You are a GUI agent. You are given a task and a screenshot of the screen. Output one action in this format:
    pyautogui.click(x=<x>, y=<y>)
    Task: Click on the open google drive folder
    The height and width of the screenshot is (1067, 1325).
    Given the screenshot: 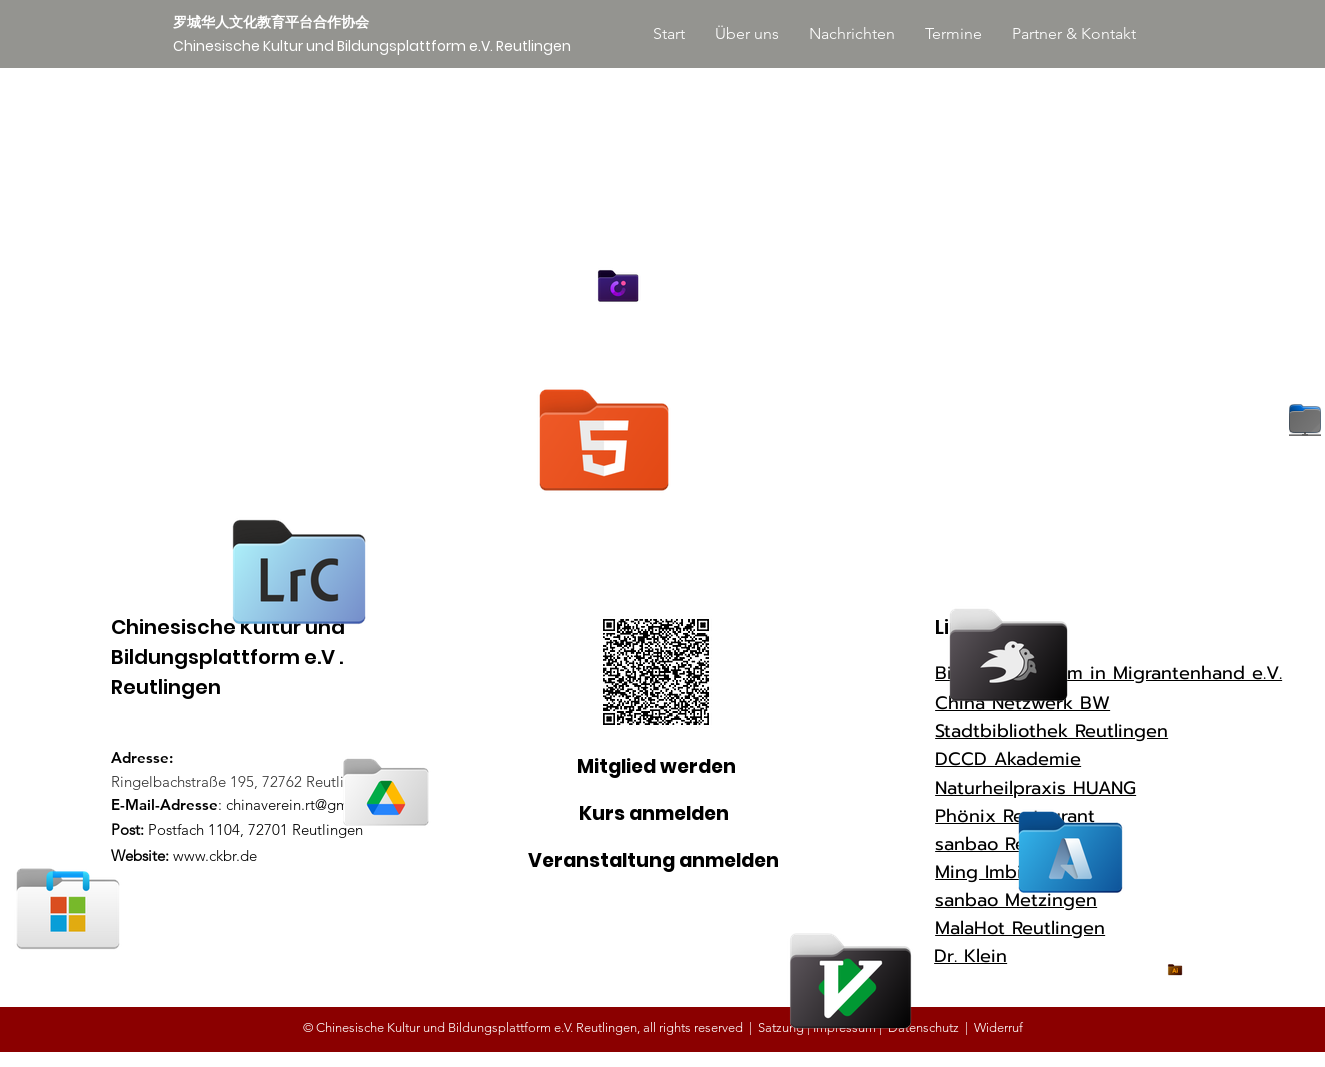 What is the action you would take?
    pyautogui.click(x=385, y=794)
    